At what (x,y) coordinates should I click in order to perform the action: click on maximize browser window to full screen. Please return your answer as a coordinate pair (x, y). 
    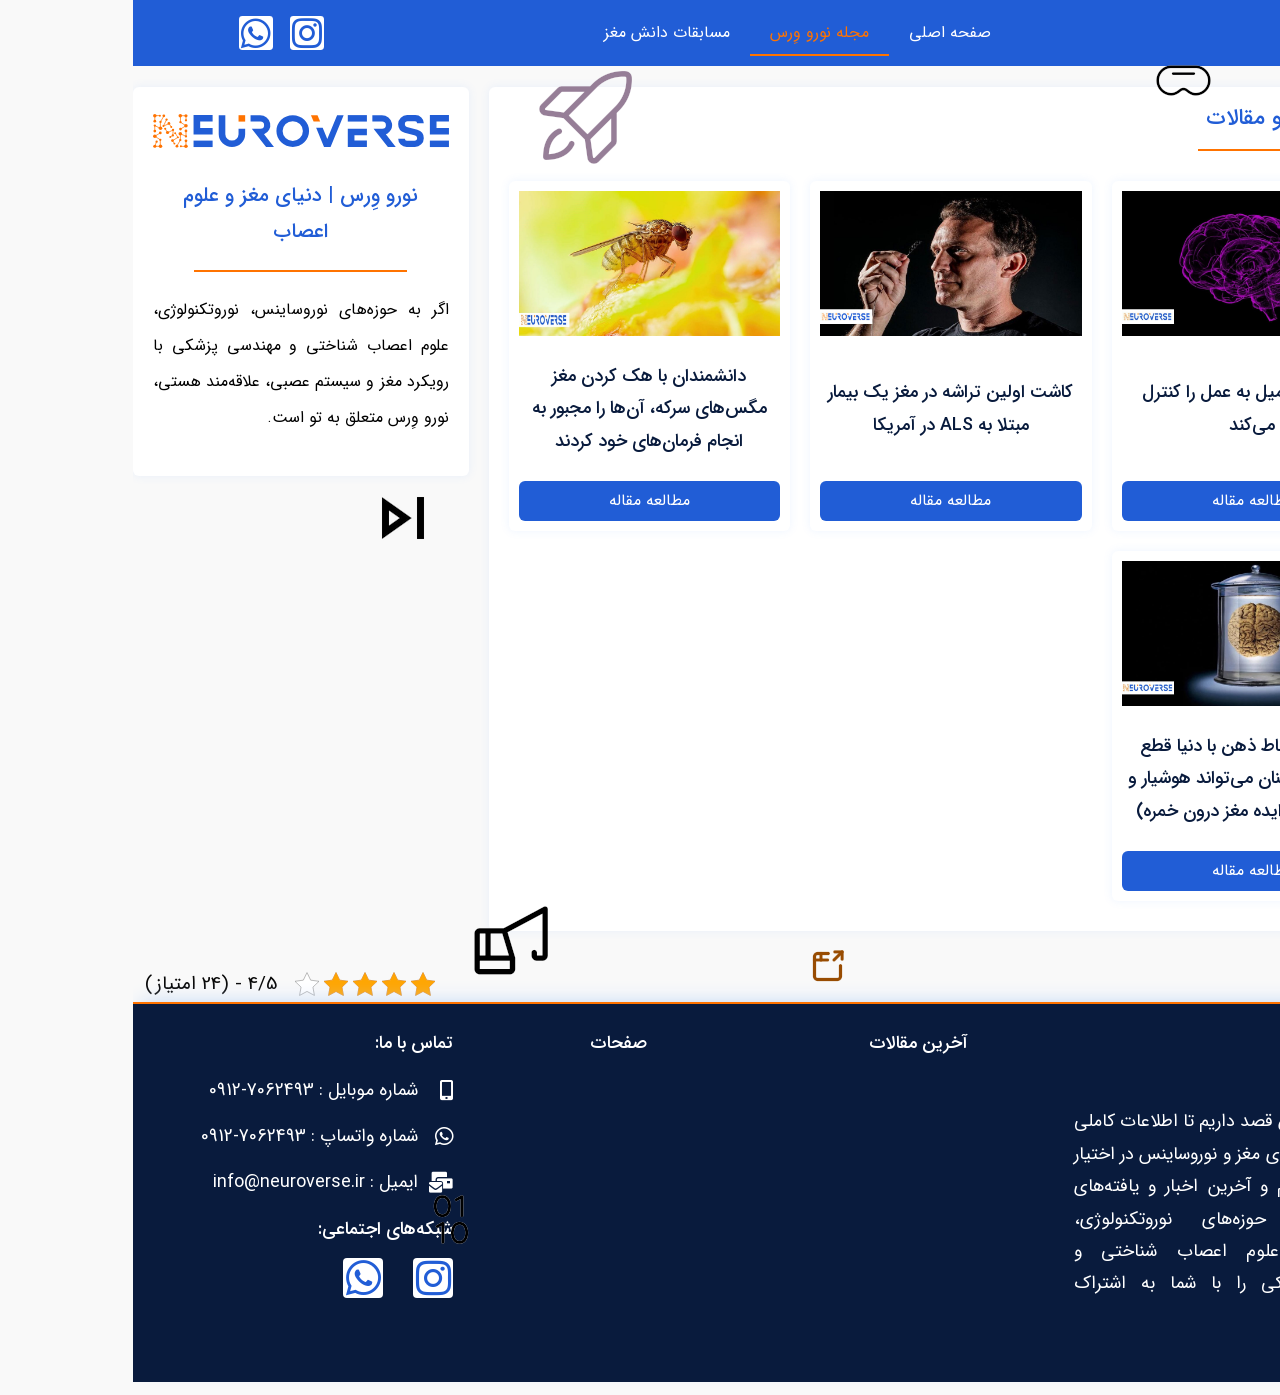
    Looking at the image, I should click on (827, 966).